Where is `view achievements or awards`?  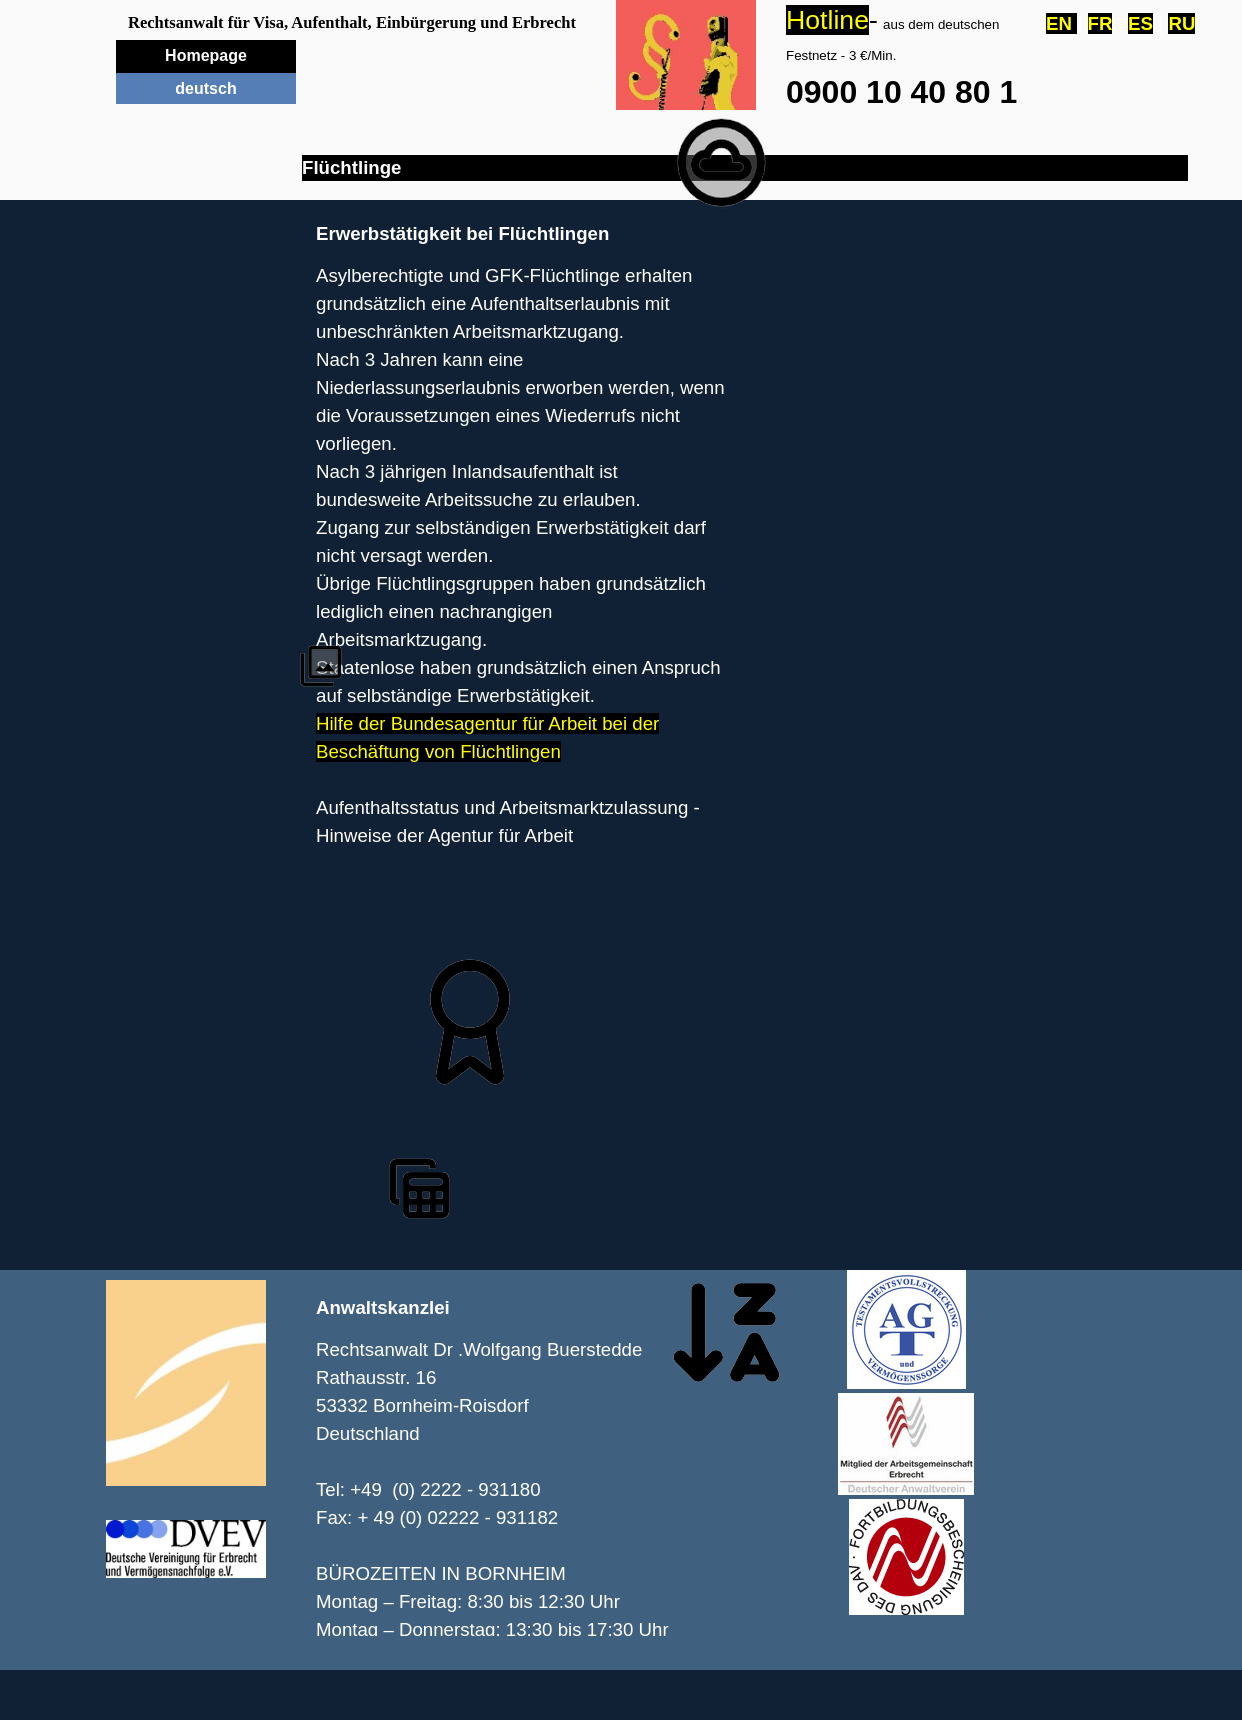
view achievements or awards is located at coordinates (470, 1022).